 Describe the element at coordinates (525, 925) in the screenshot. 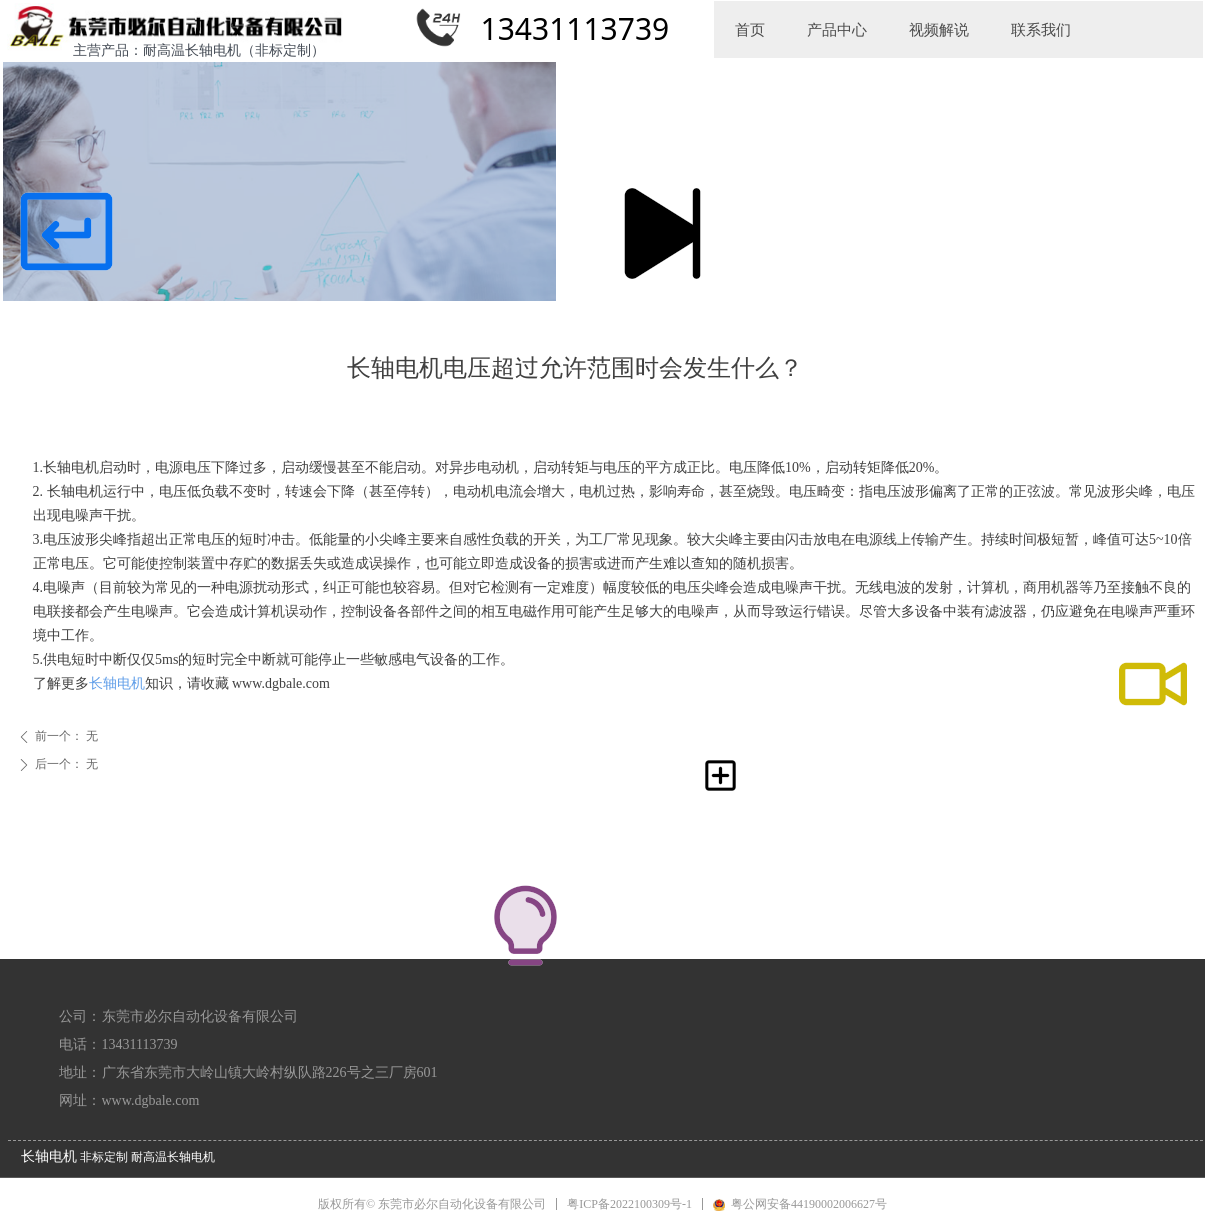

I see `access tips or helpful suggestions` at that location.